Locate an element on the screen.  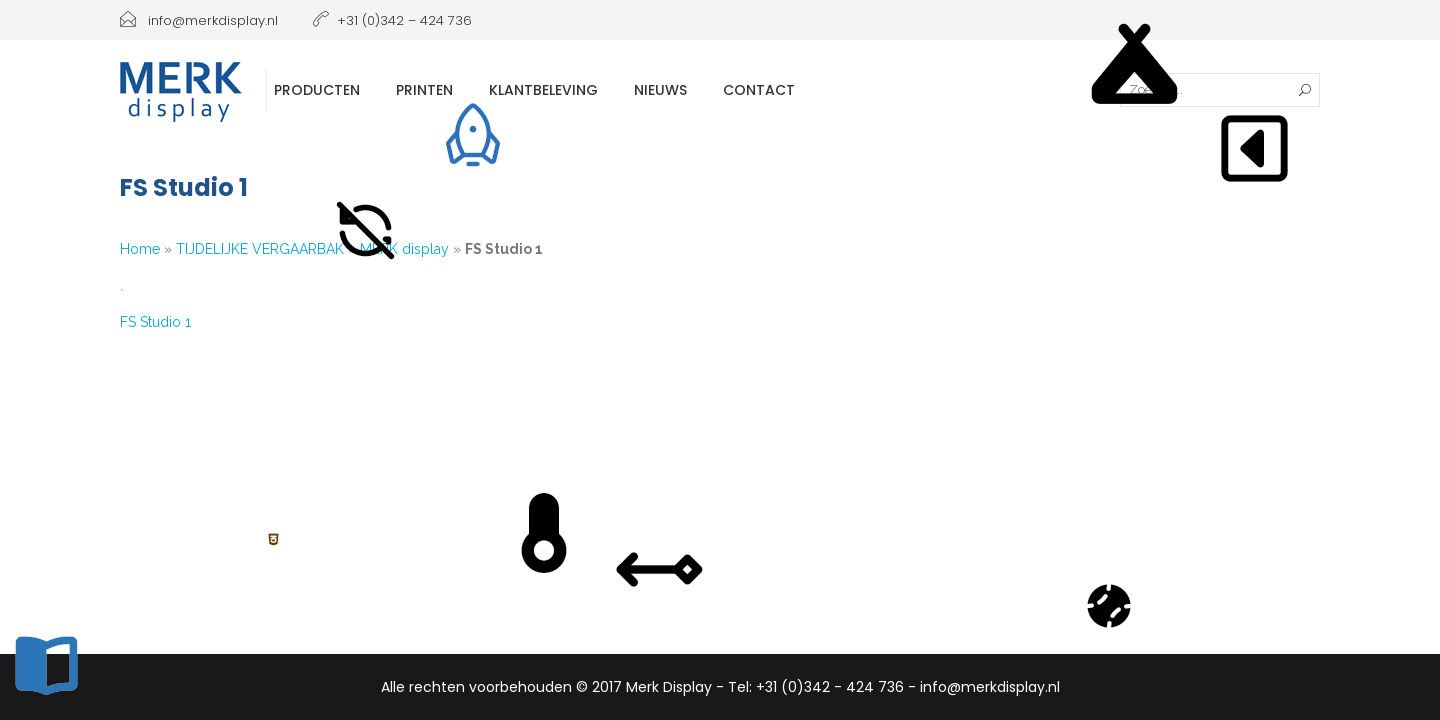
refresh or sync is disabled is located at coordinates (365, 230).